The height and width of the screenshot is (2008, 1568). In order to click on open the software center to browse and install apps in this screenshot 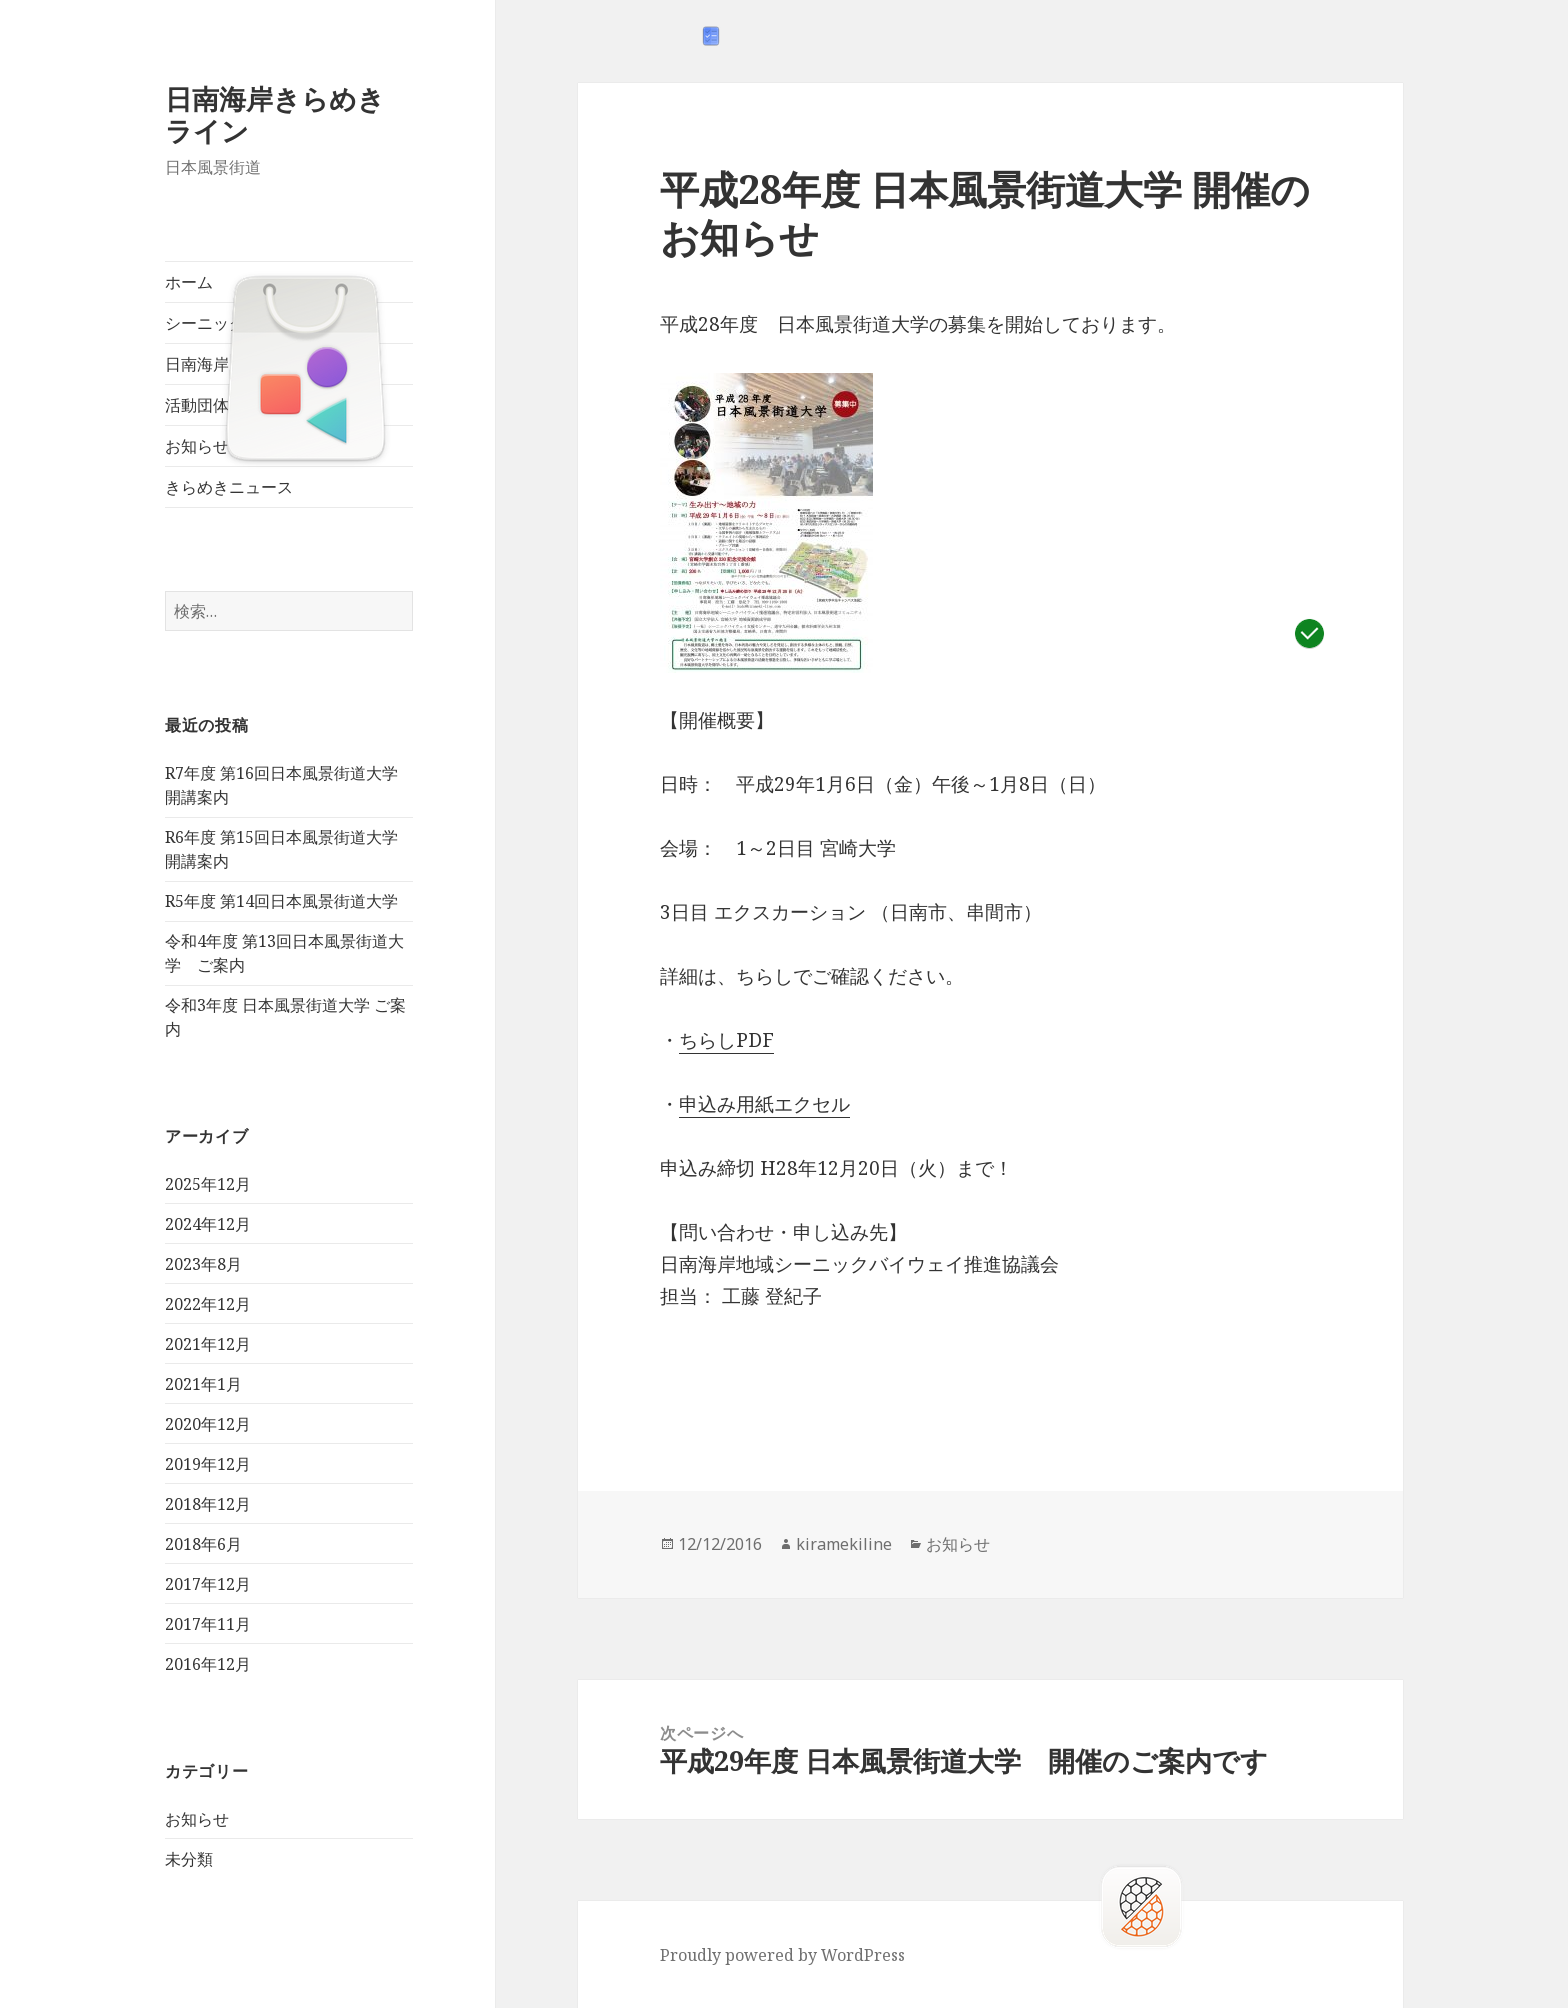, I will do `click(305, 368)`.